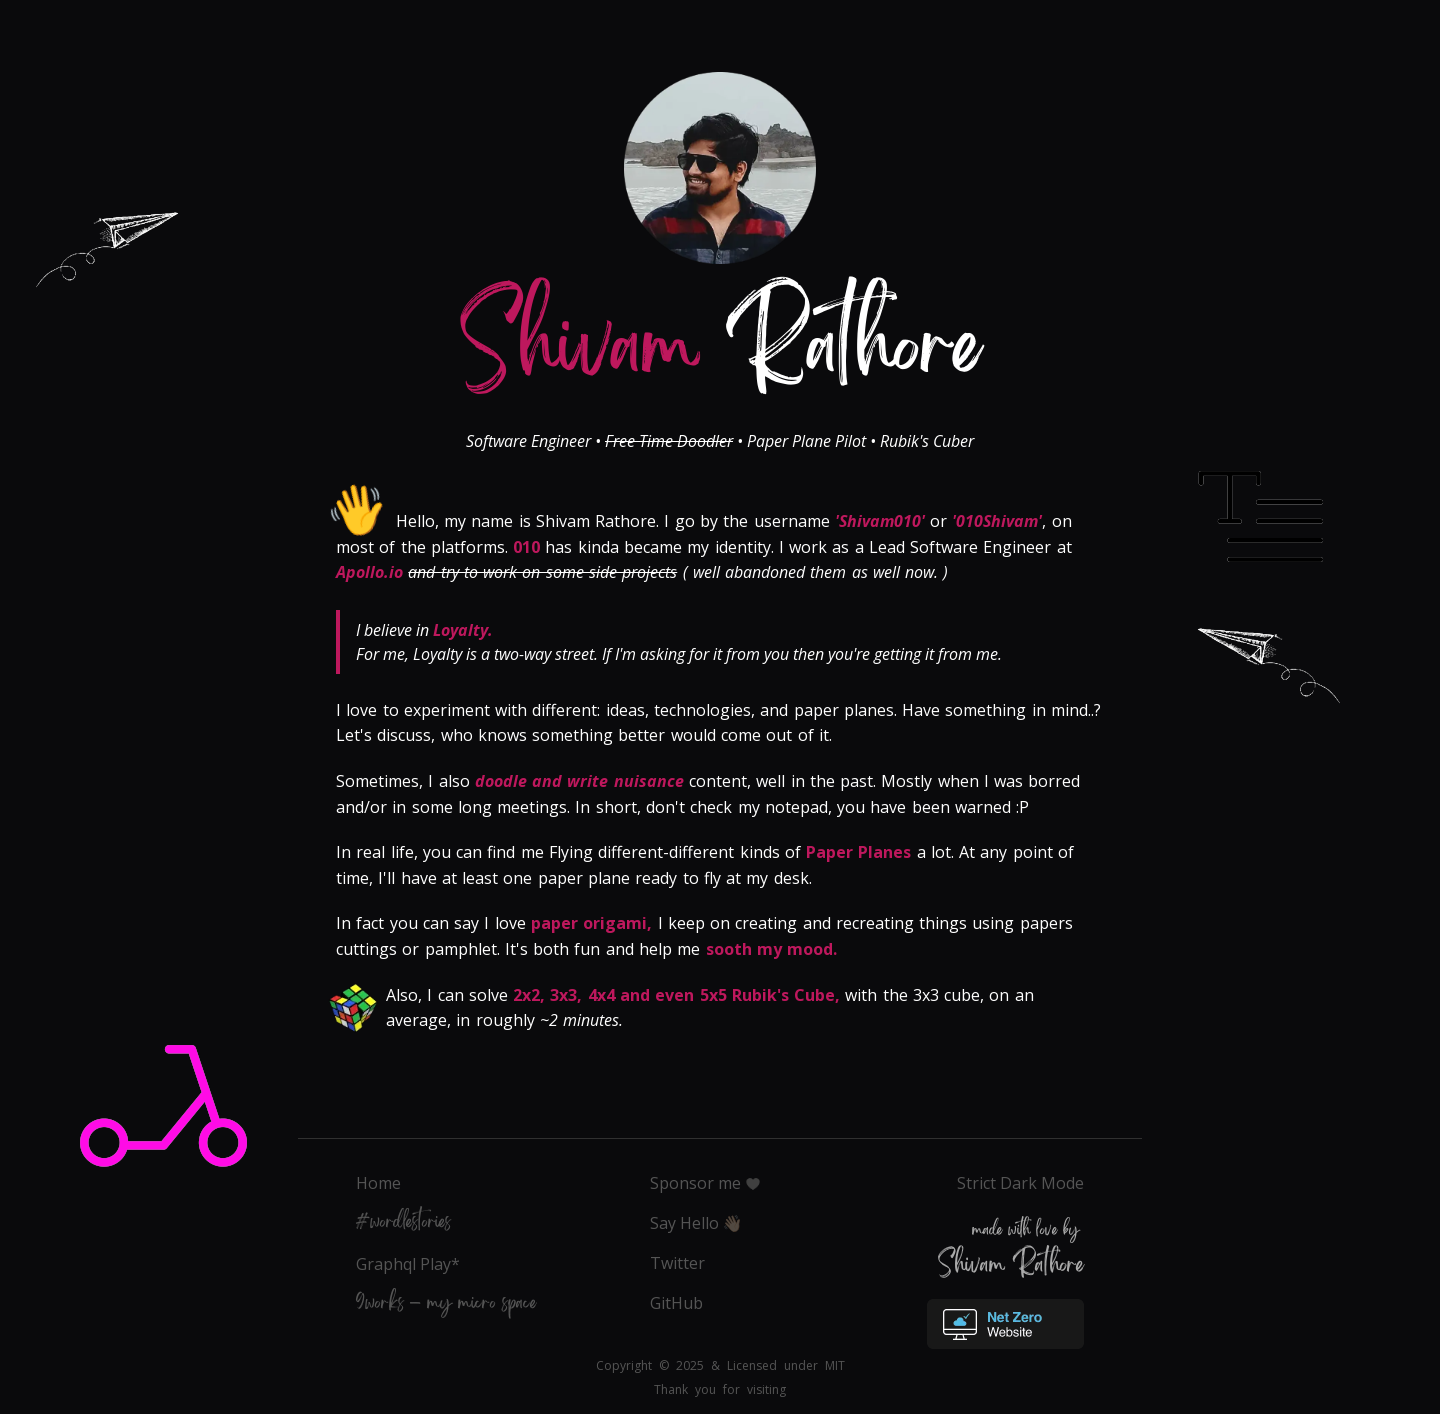 Image resolution: width=1440 pixels, height=1414 pixels. What do you see at coordinates (163, 1111) in the screenshot?
I see `select scooter as transportation mode` at bounding box center [163, 1111].